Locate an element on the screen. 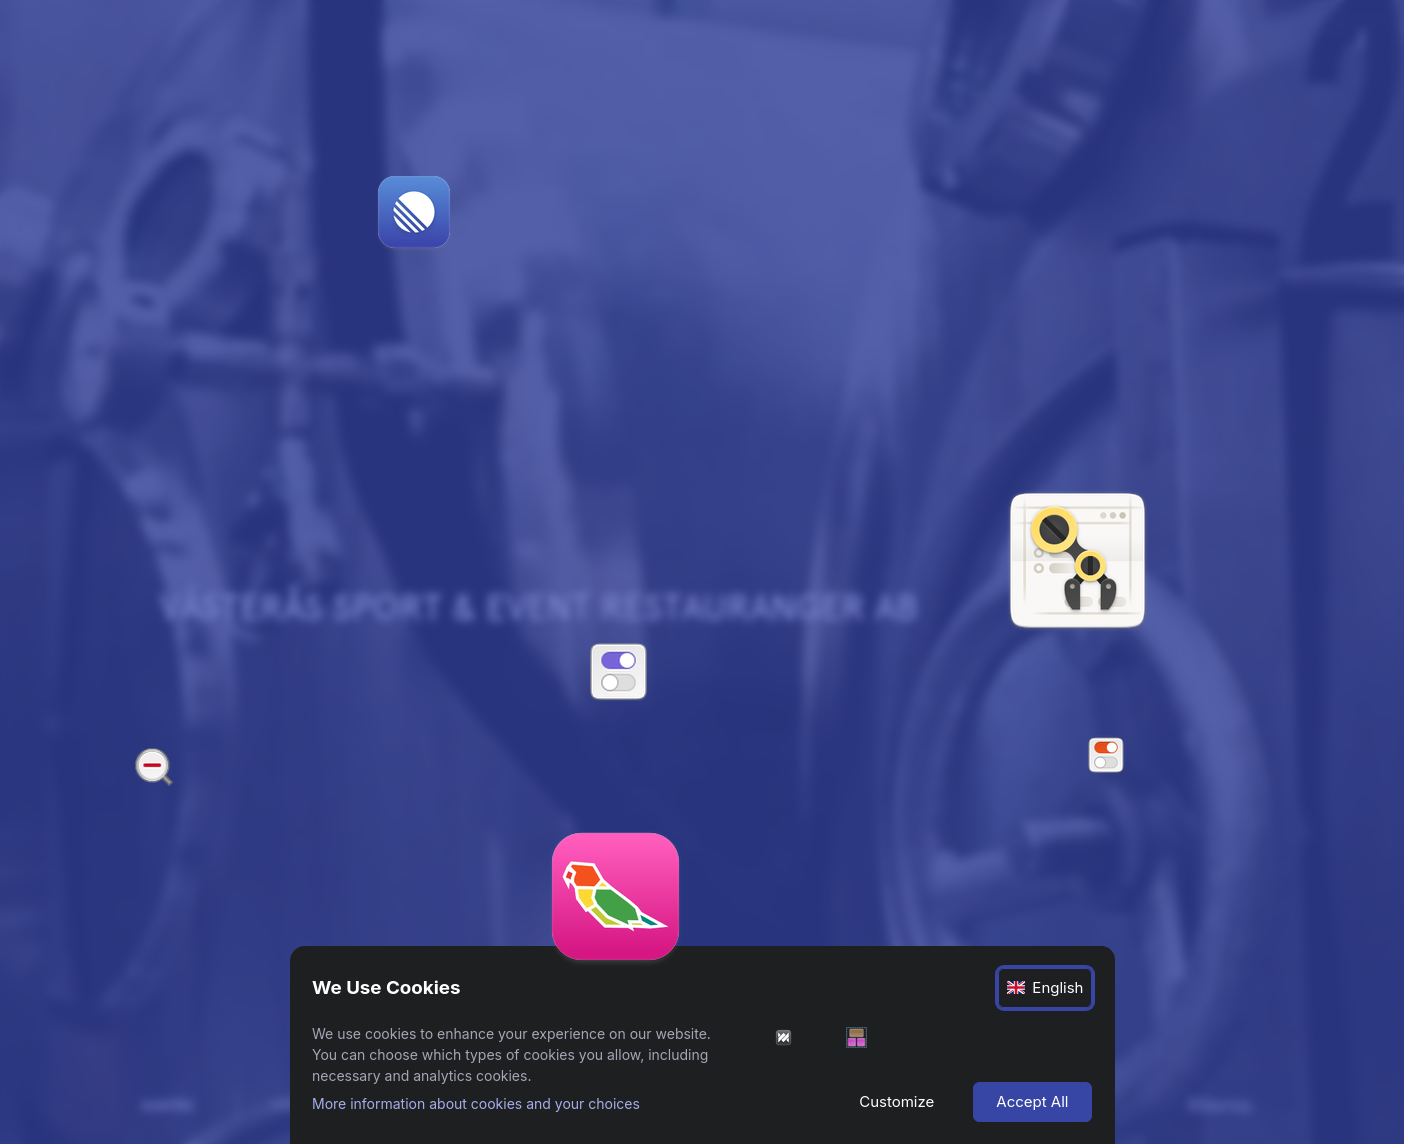 The width and height of the screenshot is (1404, 1144). open the alovoa dating app is located at coordinates (615, 896).